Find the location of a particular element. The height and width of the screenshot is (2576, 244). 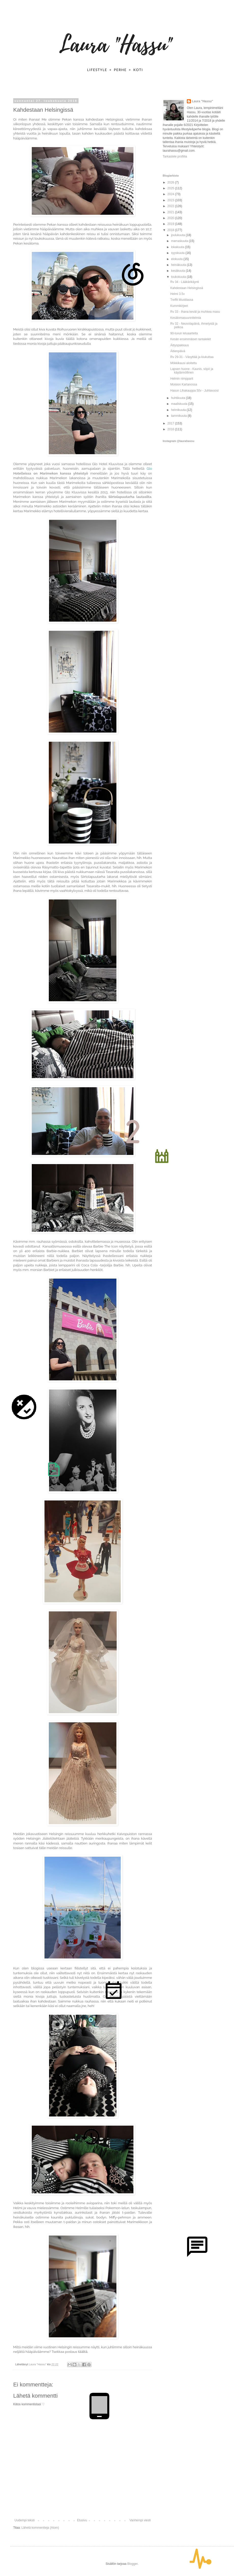

indicates step two in a multi-step process is located at coordinates (133, 1132).